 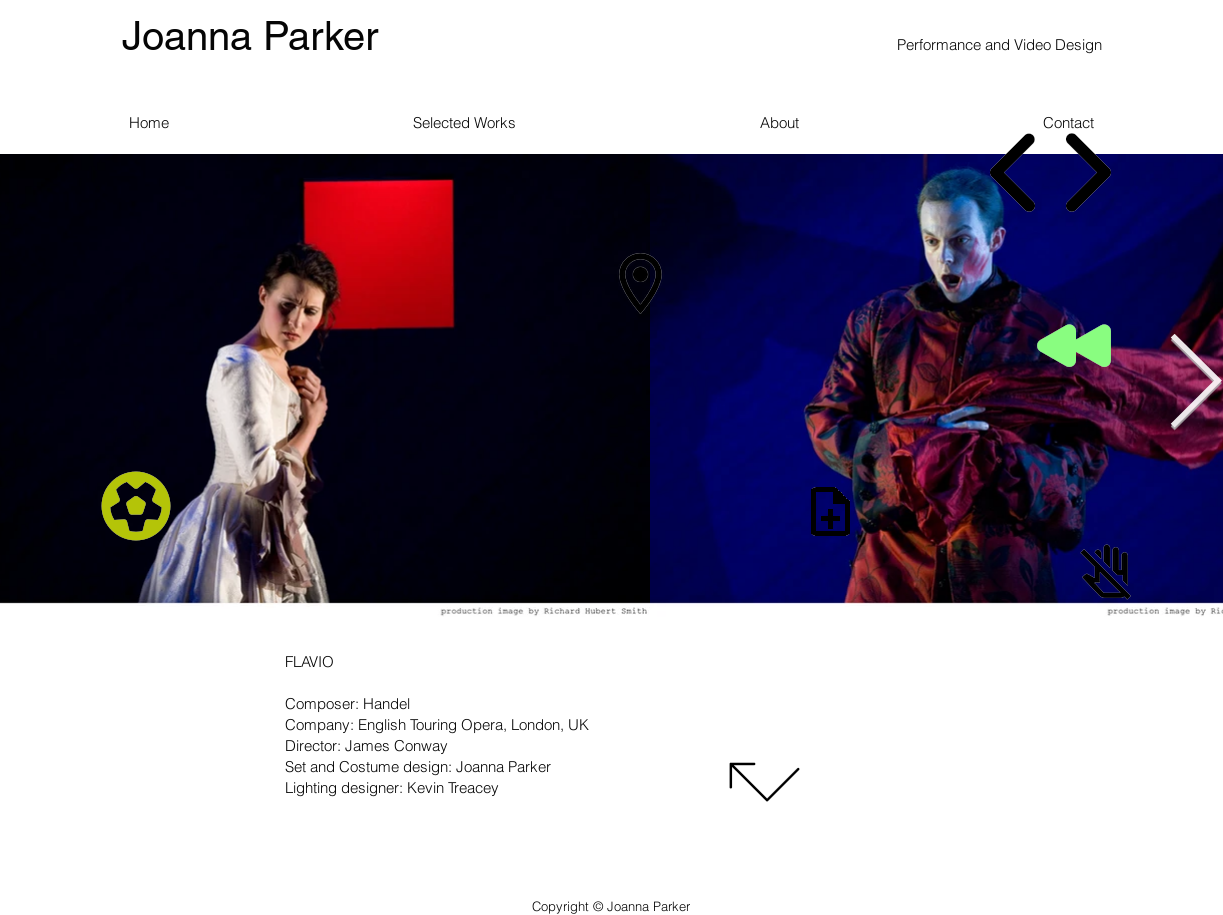 I want to click on view source code, so click(x=1050, y=172).